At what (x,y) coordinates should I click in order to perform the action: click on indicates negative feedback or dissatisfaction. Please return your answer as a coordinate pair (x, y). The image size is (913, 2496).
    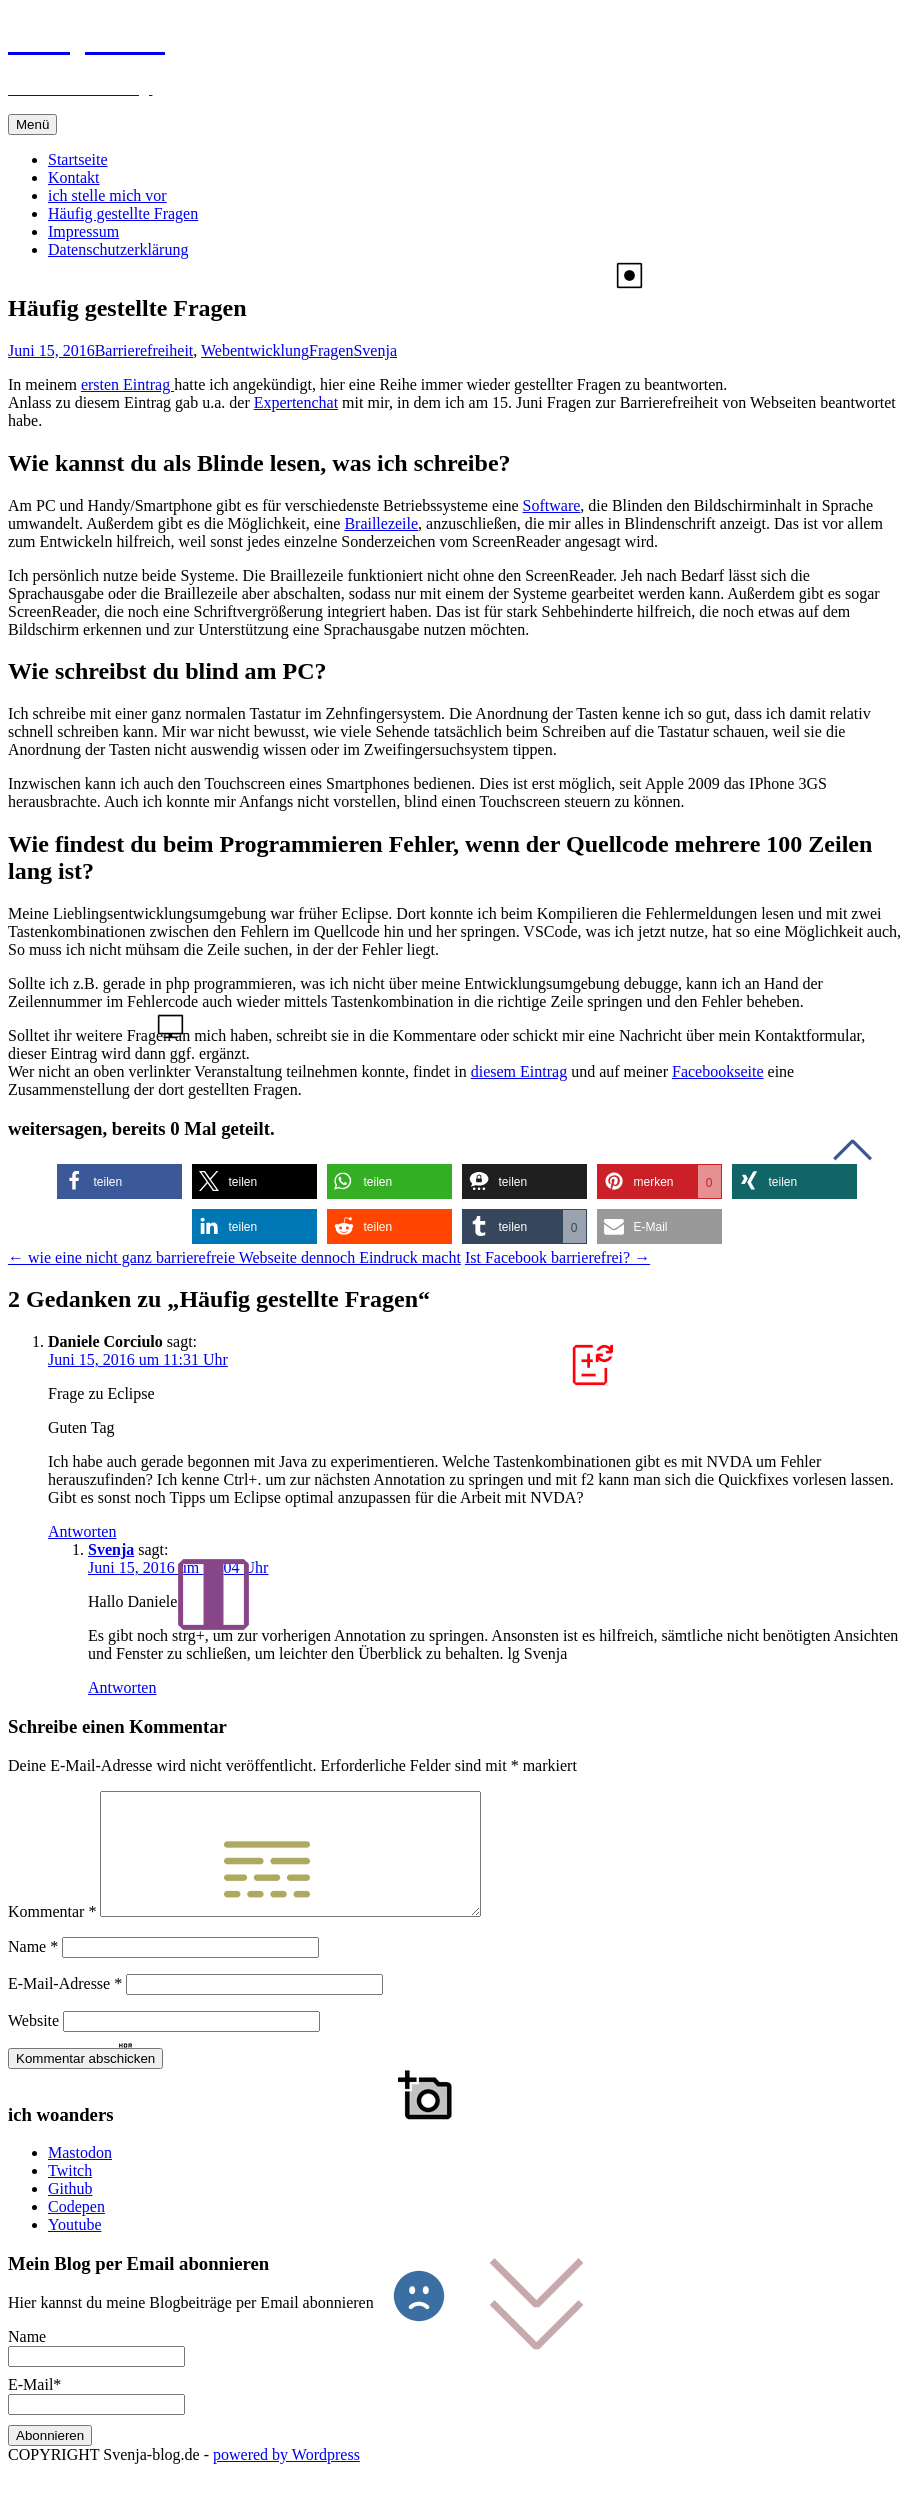
    Looking at the image, I should click on (419, 2296).